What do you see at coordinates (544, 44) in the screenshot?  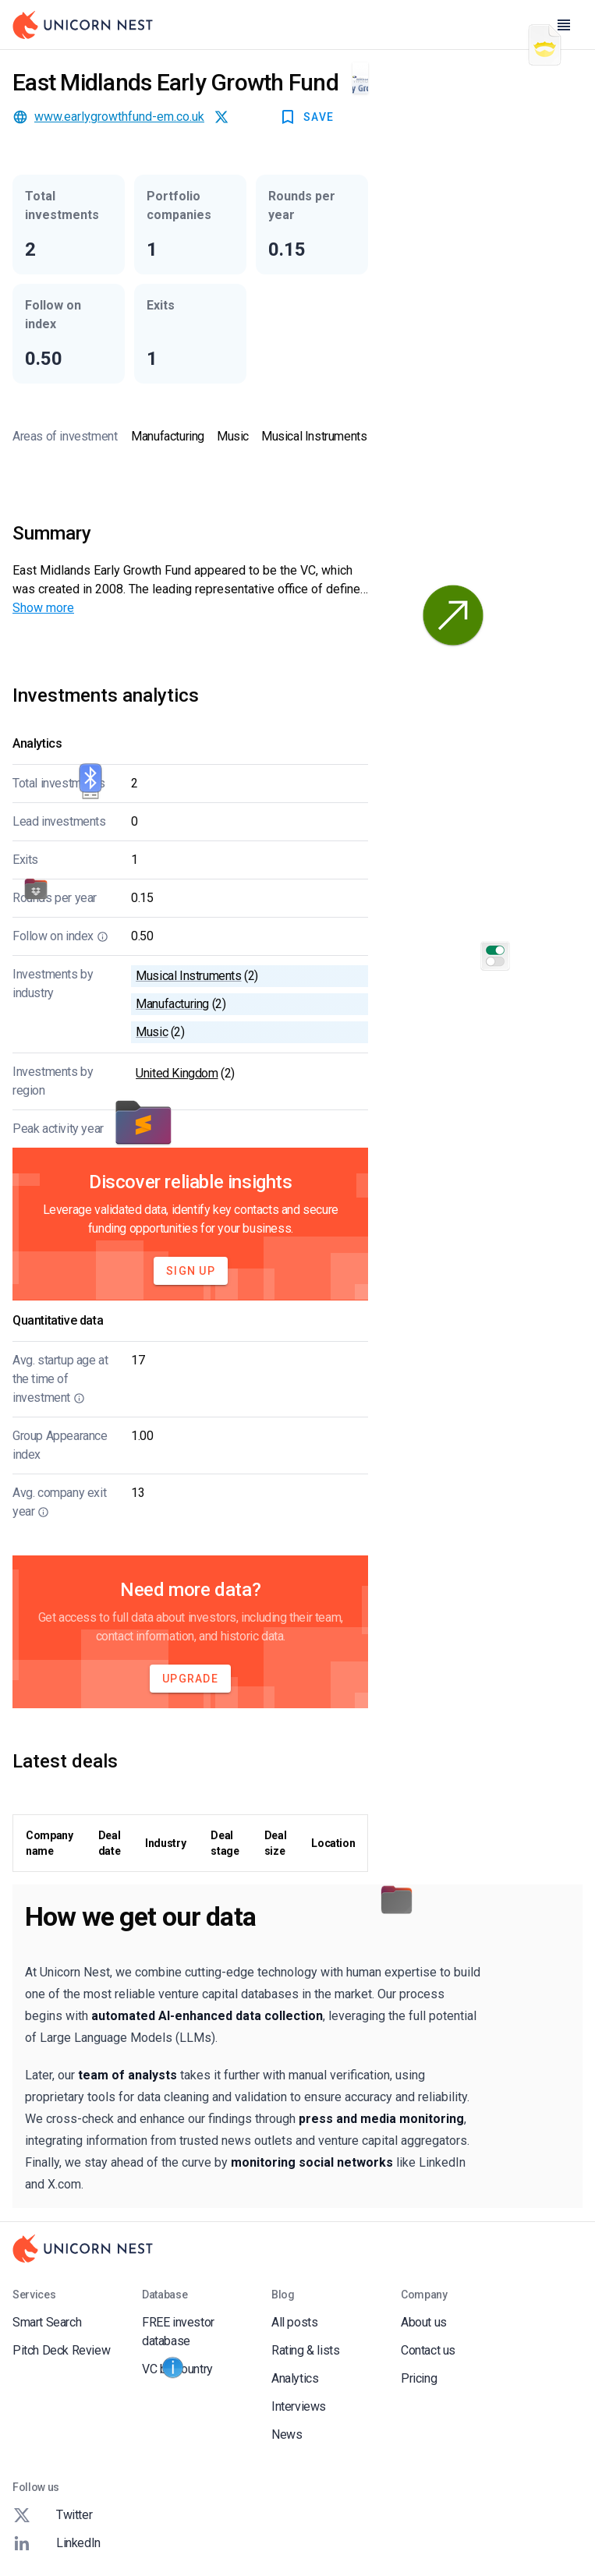 I see `a nim programming language source file` at bounding box center [544, 44].